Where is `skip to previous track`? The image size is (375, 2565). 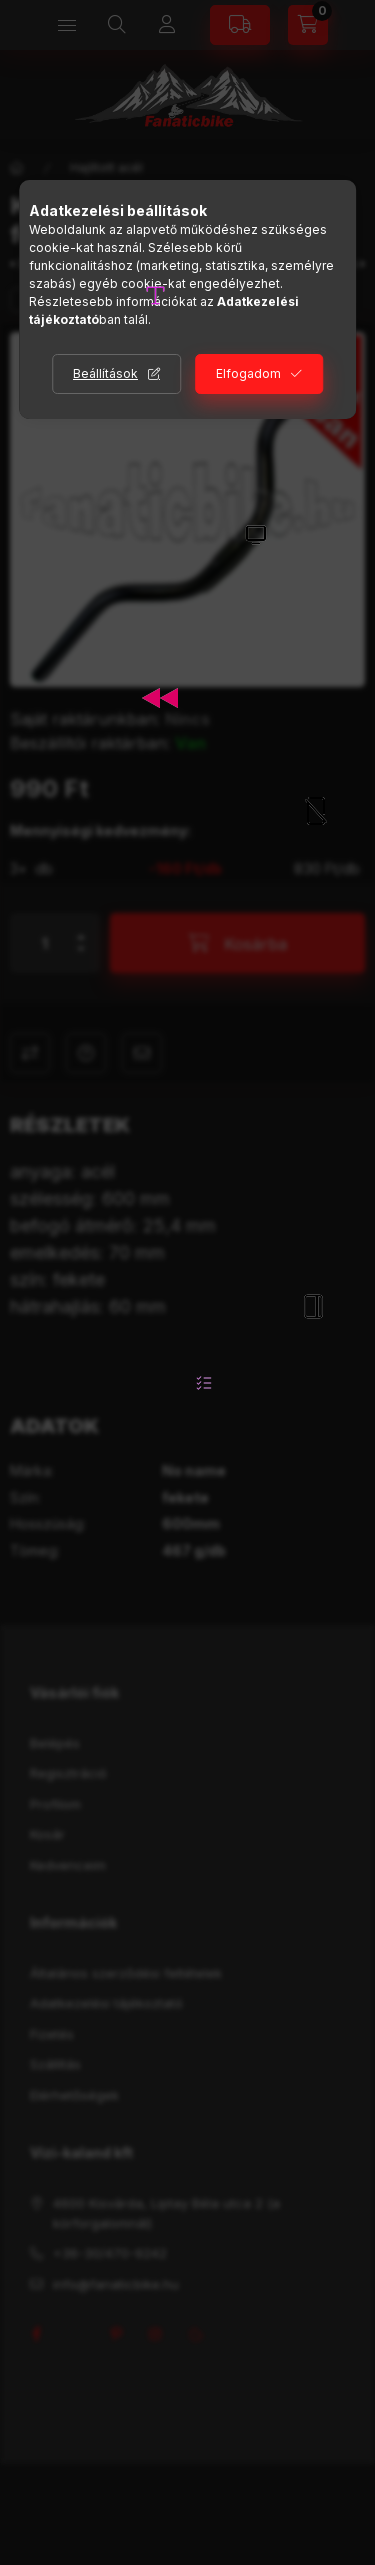
skip to previous track is located at coordinates (160, 698).